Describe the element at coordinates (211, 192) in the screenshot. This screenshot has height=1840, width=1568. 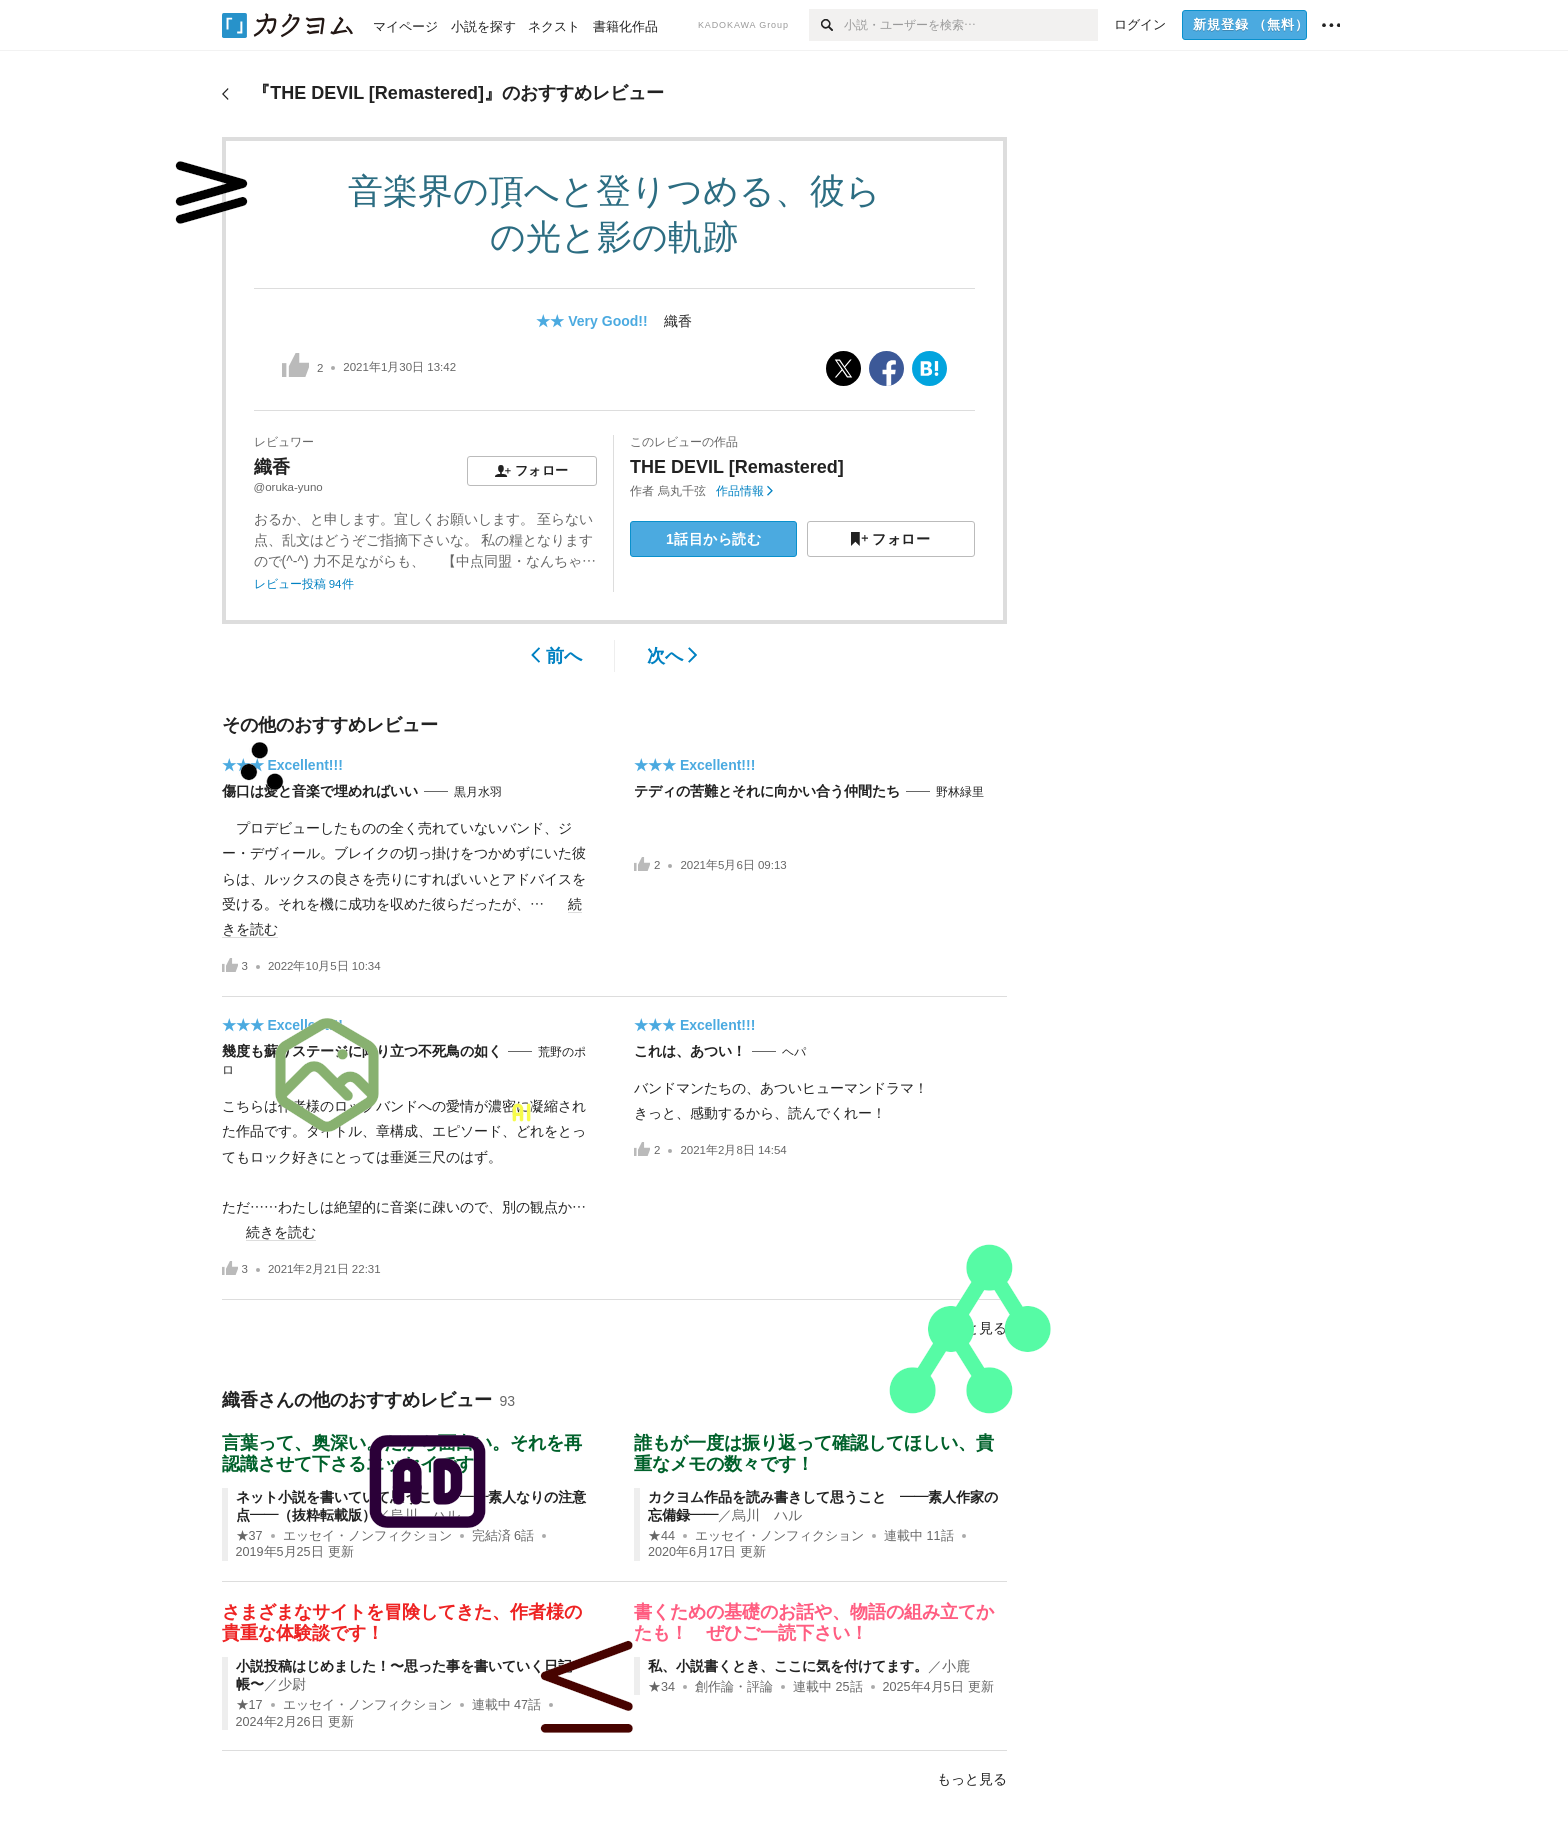
I see `greater than or equal to mathematical operator` at that location.